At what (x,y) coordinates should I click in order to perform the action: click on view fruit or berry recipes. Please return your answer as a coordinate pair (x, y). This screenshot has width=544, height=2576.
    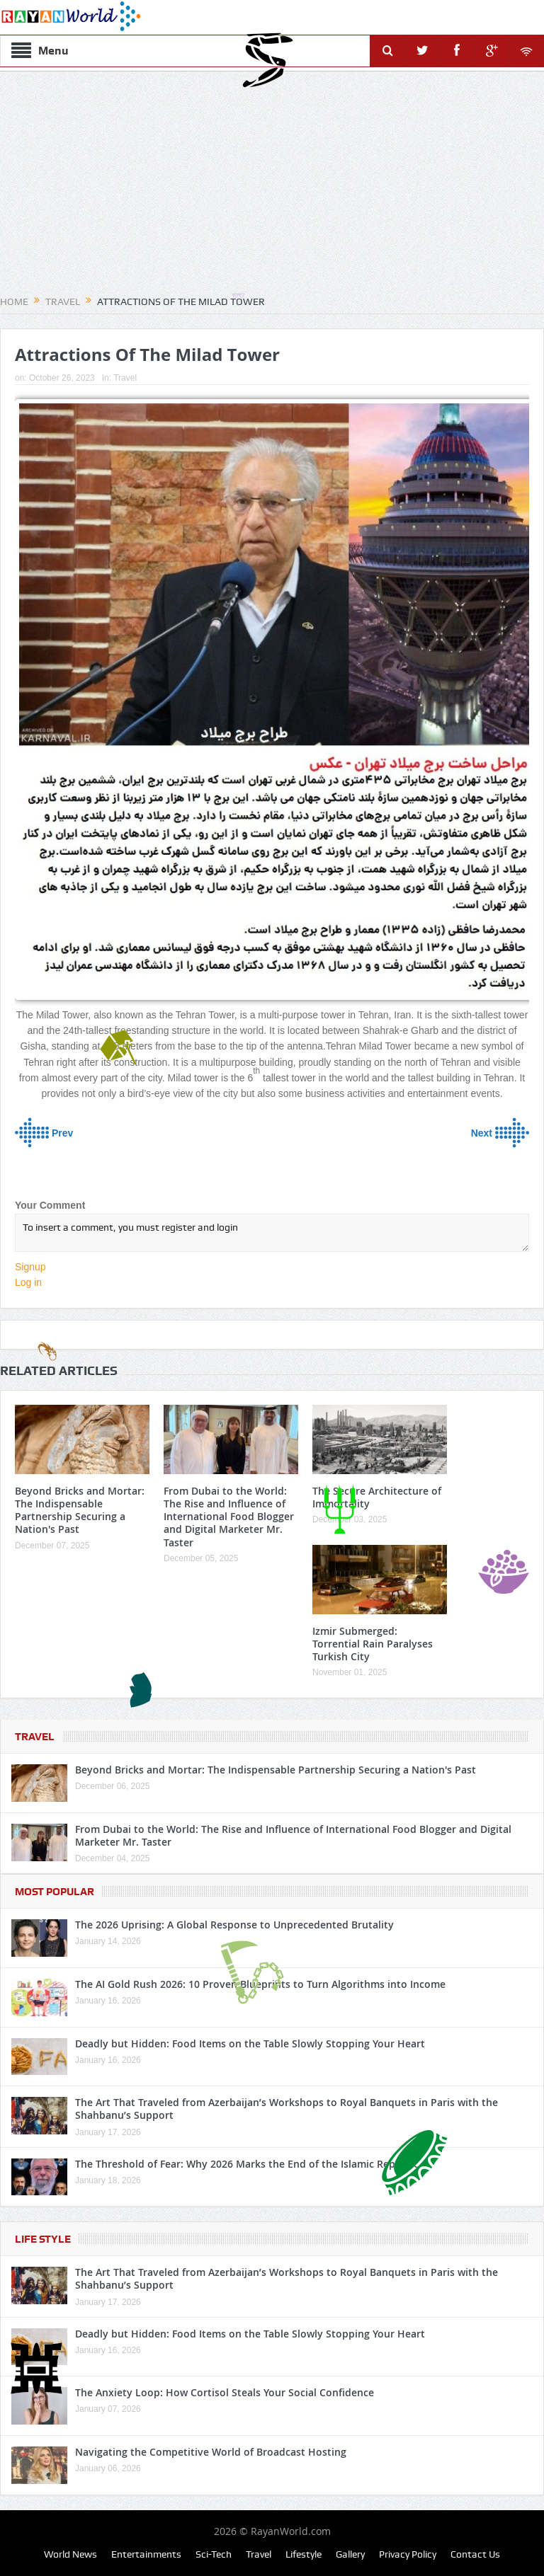
    Looking at the image, I should click on (504, 1572).